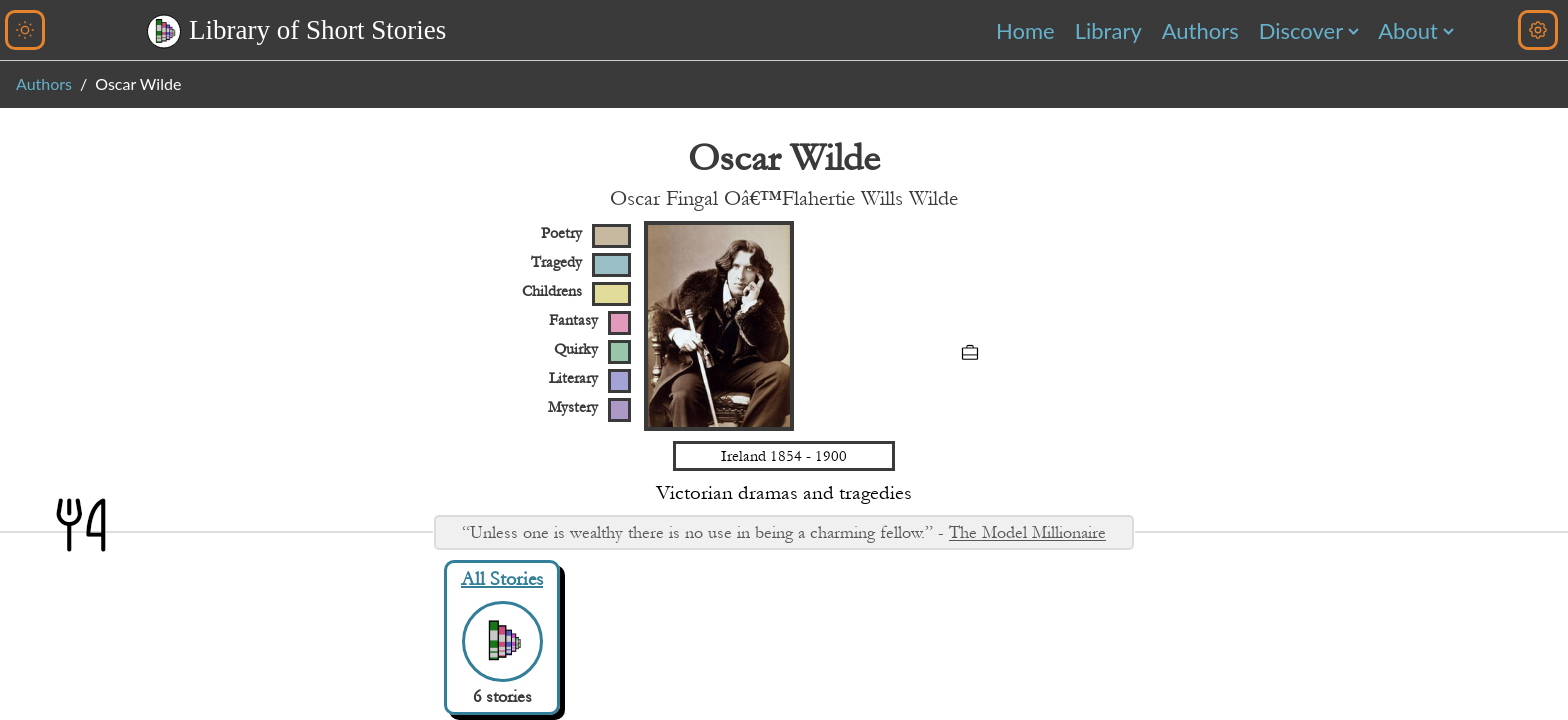  Describe the element at coordinates (82, 524) in the screenshot. I see `browse nearby restaurants or dining options` at that location.